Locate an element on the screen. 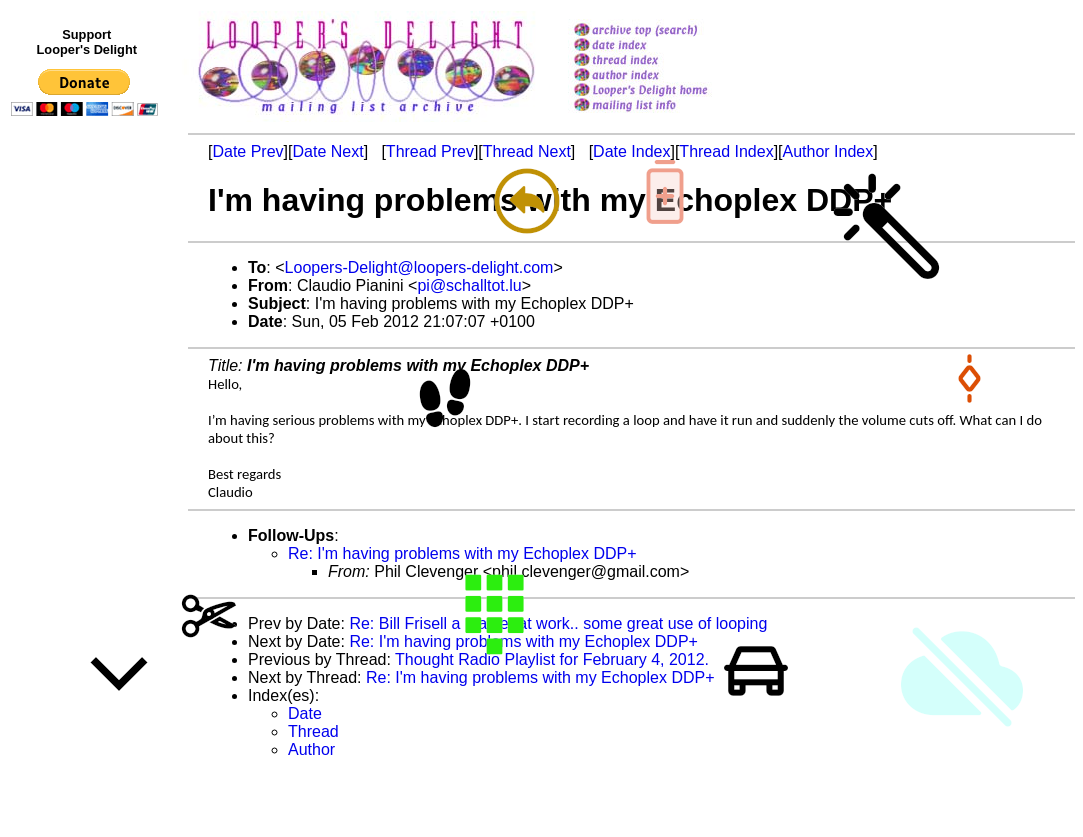  apply auto-enhance or magic adjustments is located at coordinates (887, 227).